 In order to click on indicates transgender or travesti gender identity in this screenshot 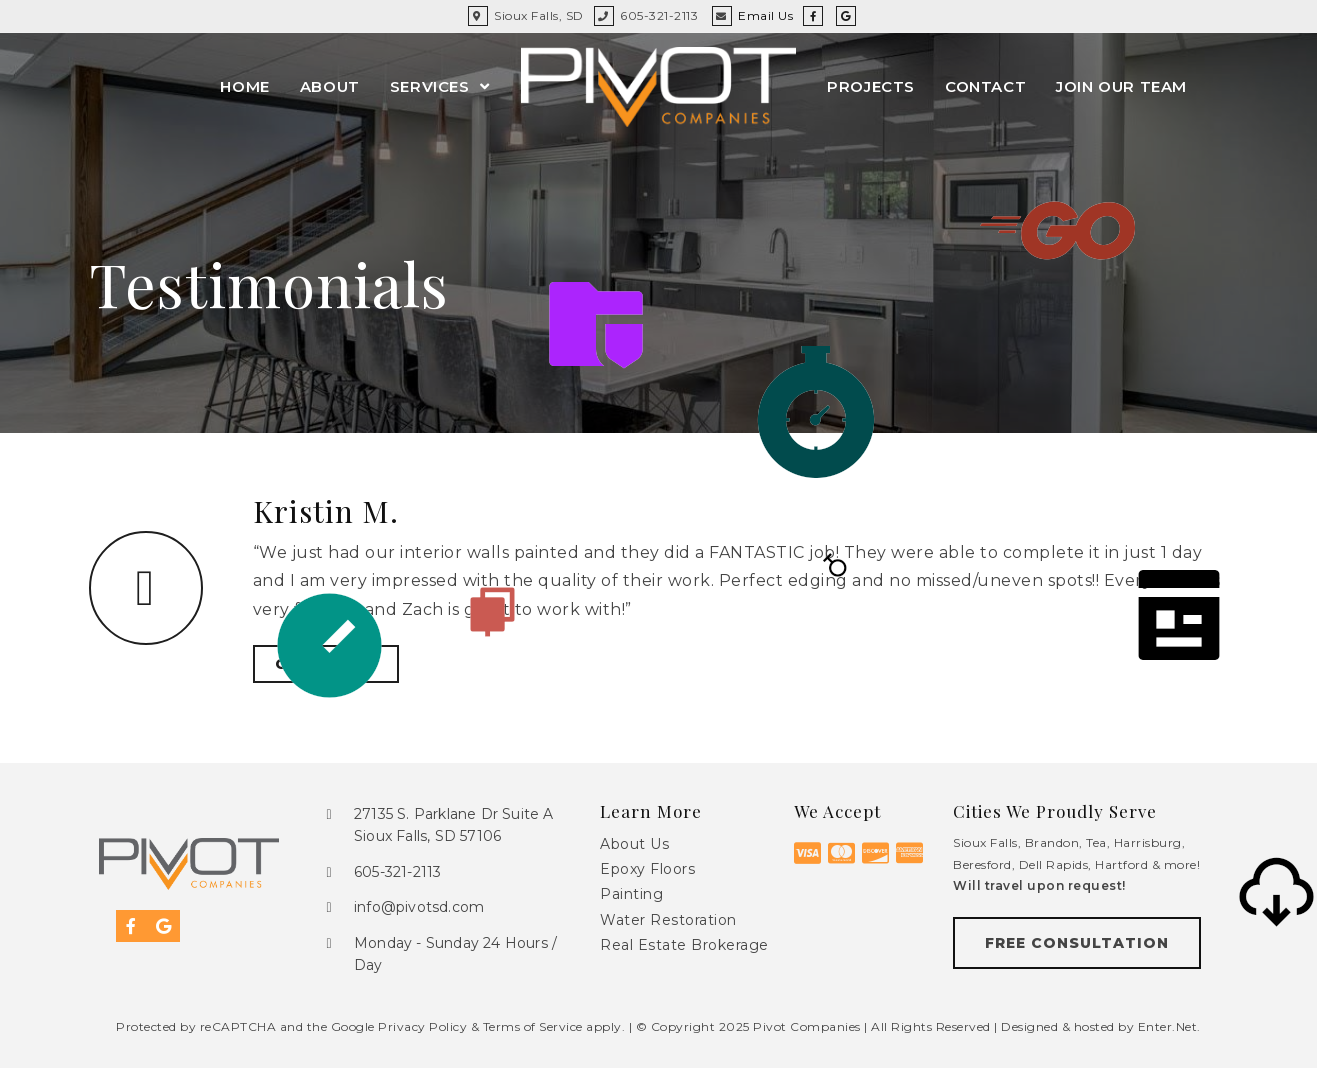, I will do `click(836, 565)`.